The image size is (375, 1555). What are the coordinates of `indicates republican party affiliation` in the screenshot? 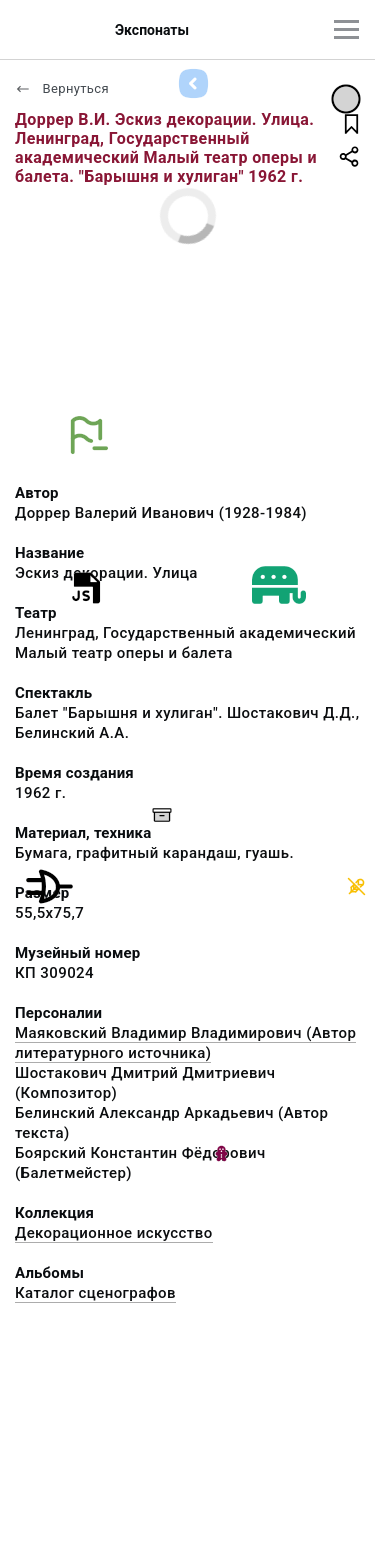 It's located at (279, 585).